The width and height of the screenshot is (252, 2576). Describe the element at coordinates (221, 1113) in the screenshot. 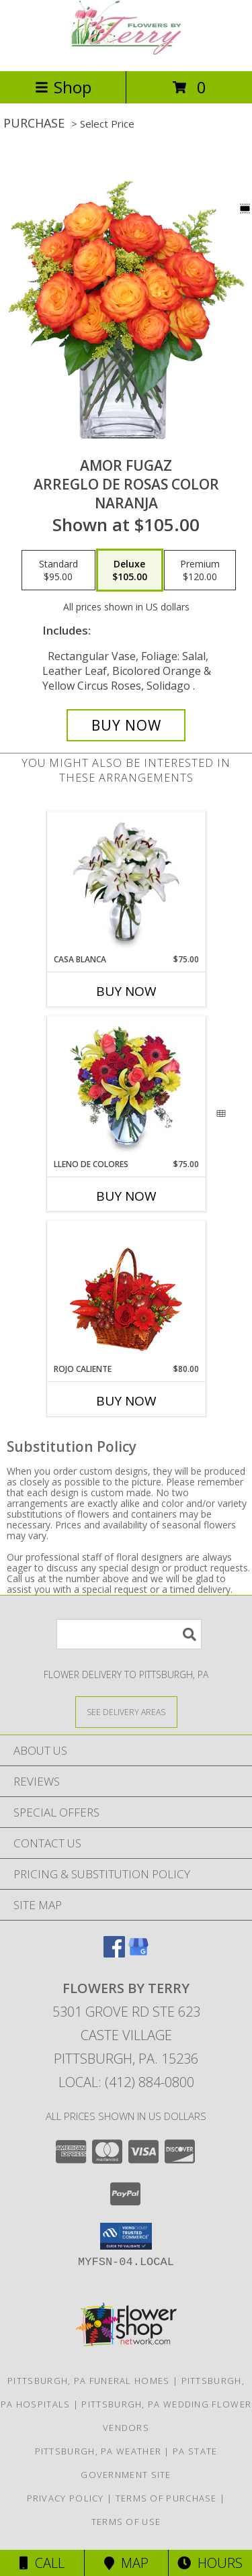

I see `view all apps or menu options` at that location.